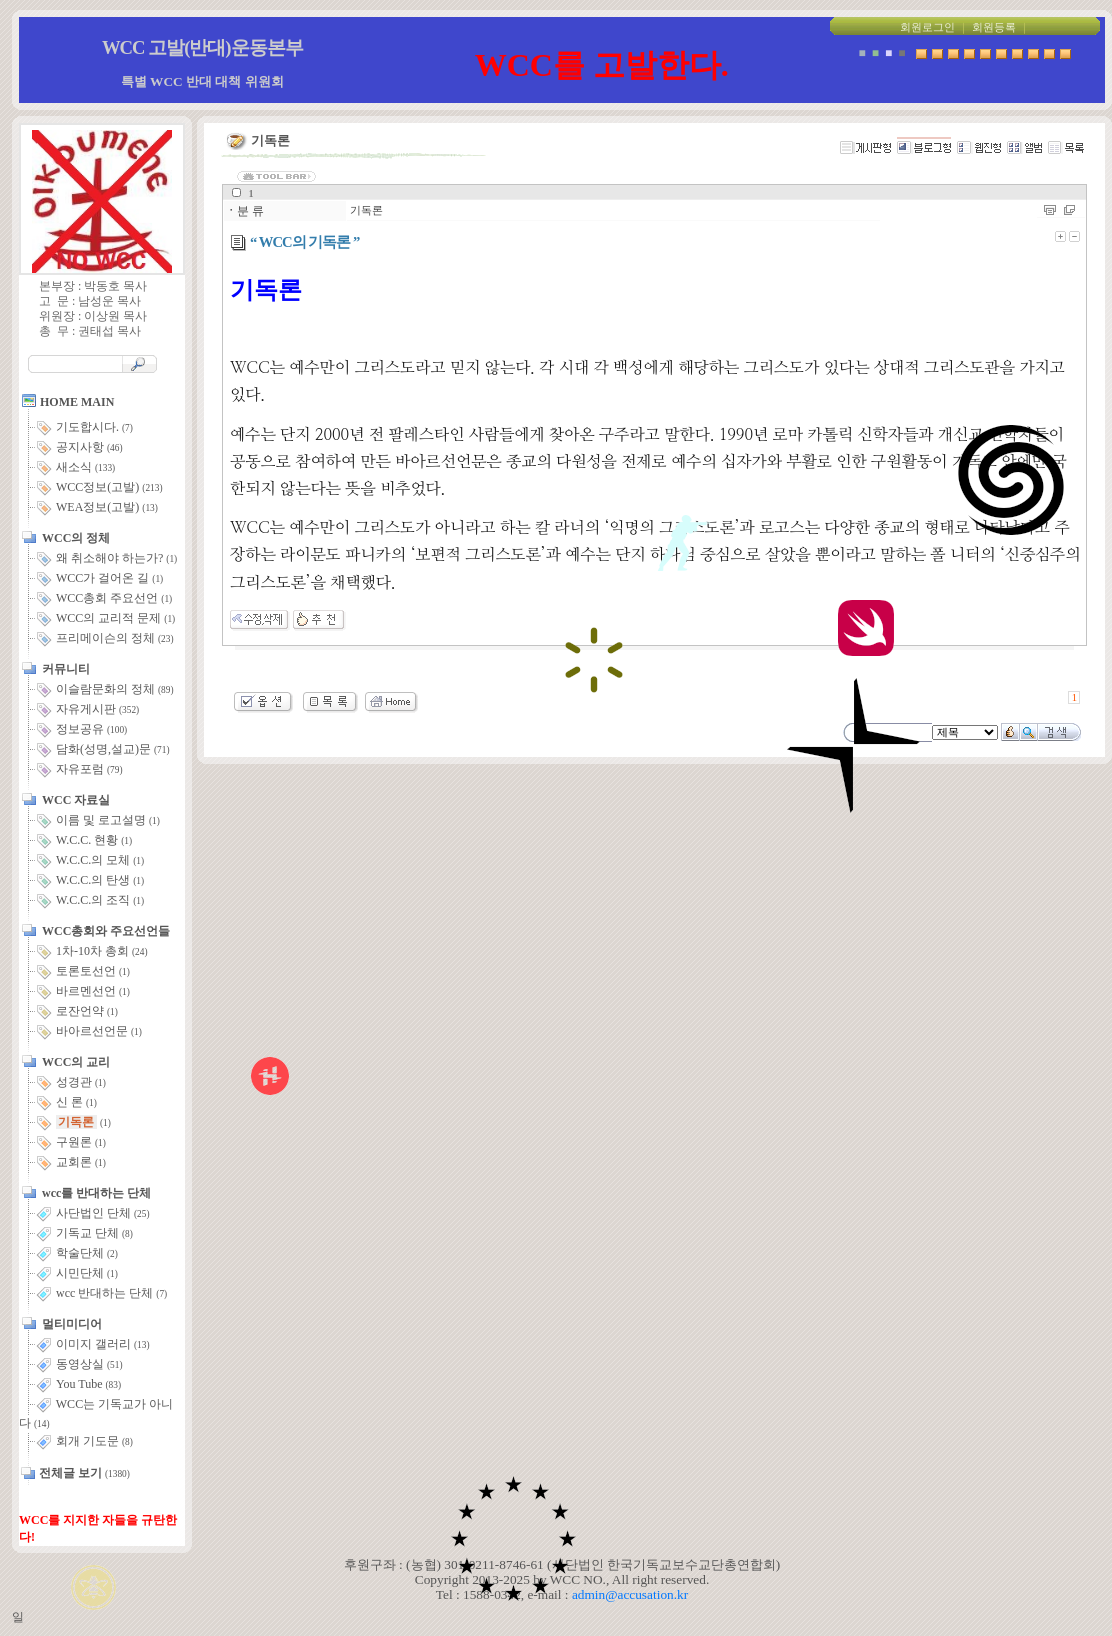 The width and height of the screenshot is (1112, 1636). Describe the element at coordinates (684, 543) in the screenshot. I see `launch counter-strike game` at that location.